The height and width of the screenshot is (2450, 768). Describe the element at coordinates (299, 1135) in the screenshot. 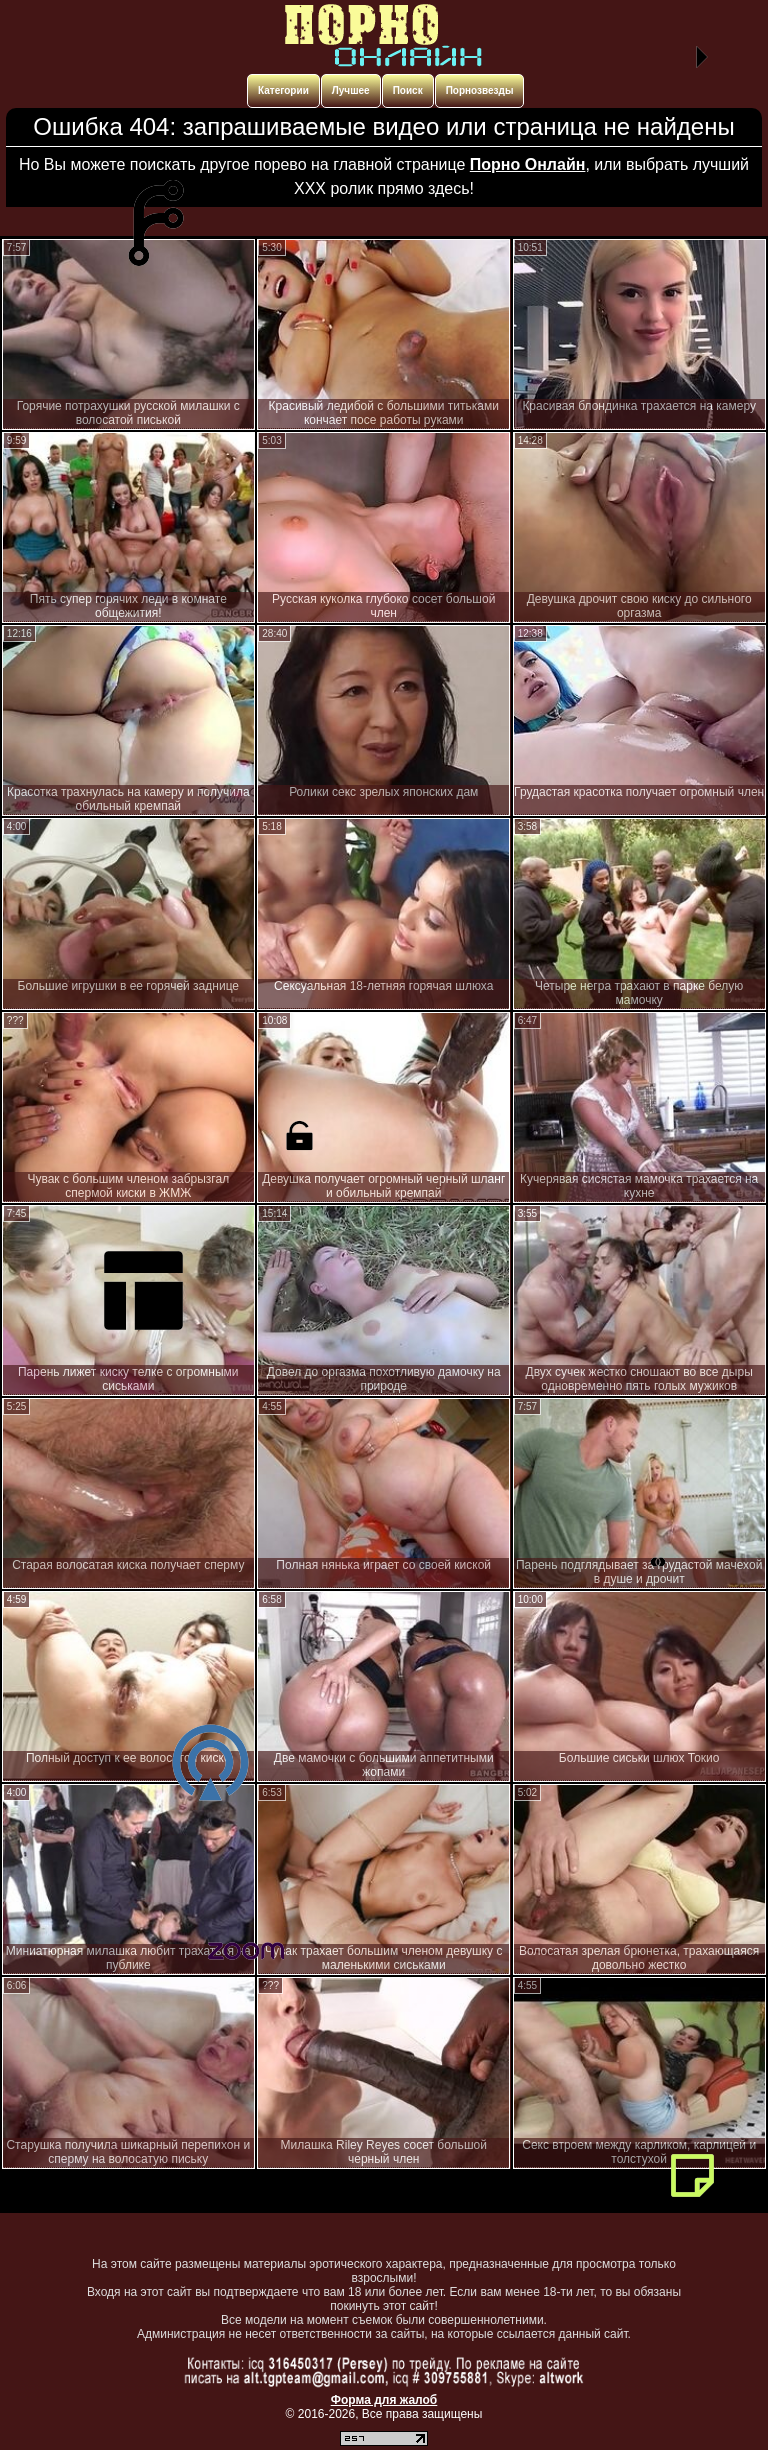

I see `unlock a secured item or account` at that location.